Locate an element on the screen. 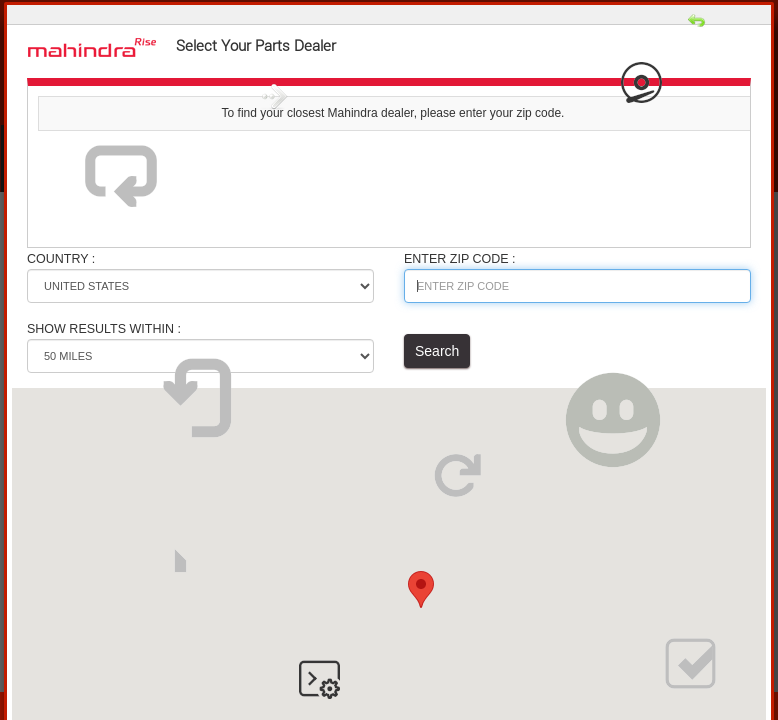 This screenshot has width=778, height=720. indicates a selected or enabled option is located at coordinates (690, 663).